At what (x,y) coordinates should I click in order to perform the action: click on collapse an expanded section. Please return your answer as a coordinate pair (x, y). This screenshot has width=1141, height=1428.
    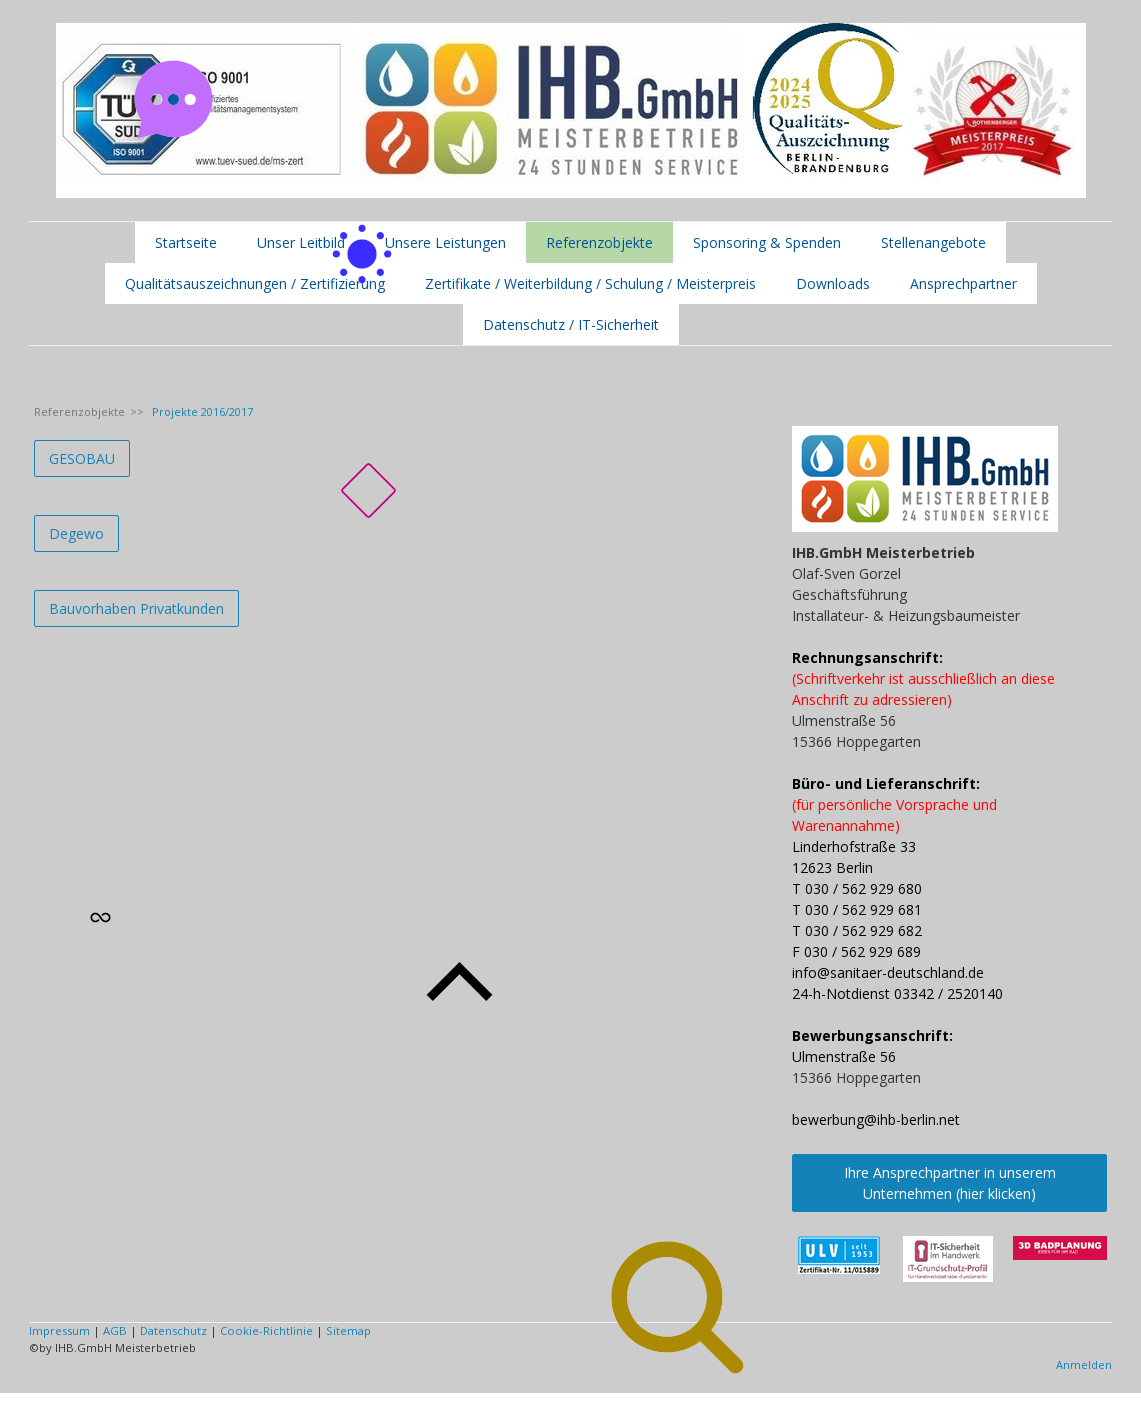
    Looking at the image, I should click on (459, 981).